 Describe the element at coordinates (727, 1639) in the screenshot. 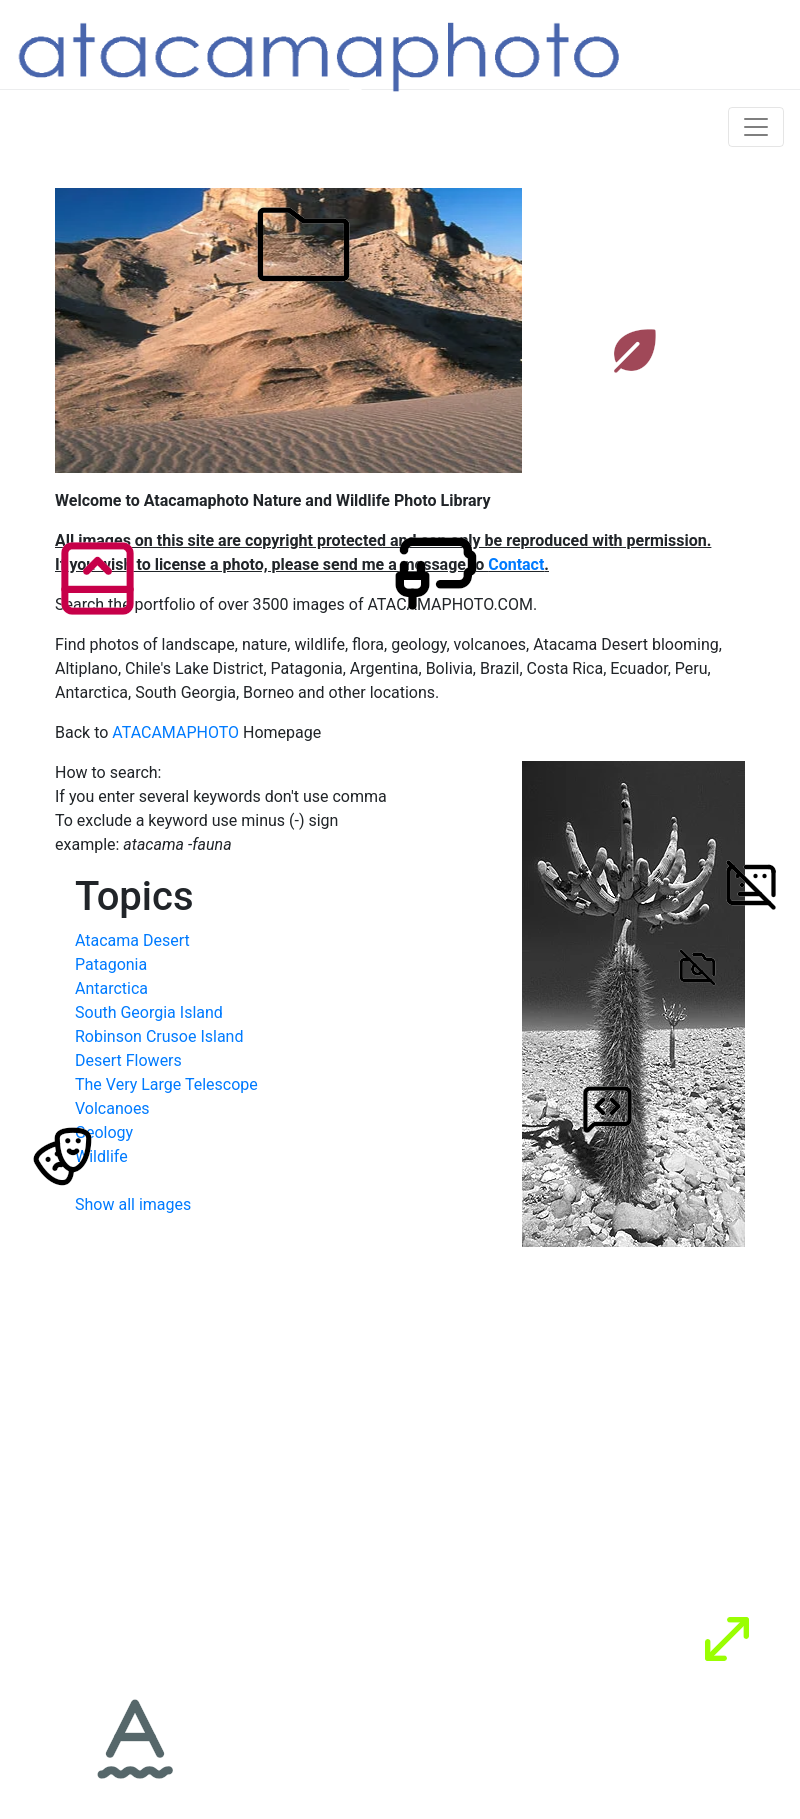

I see `resize window diagonally` at that location.